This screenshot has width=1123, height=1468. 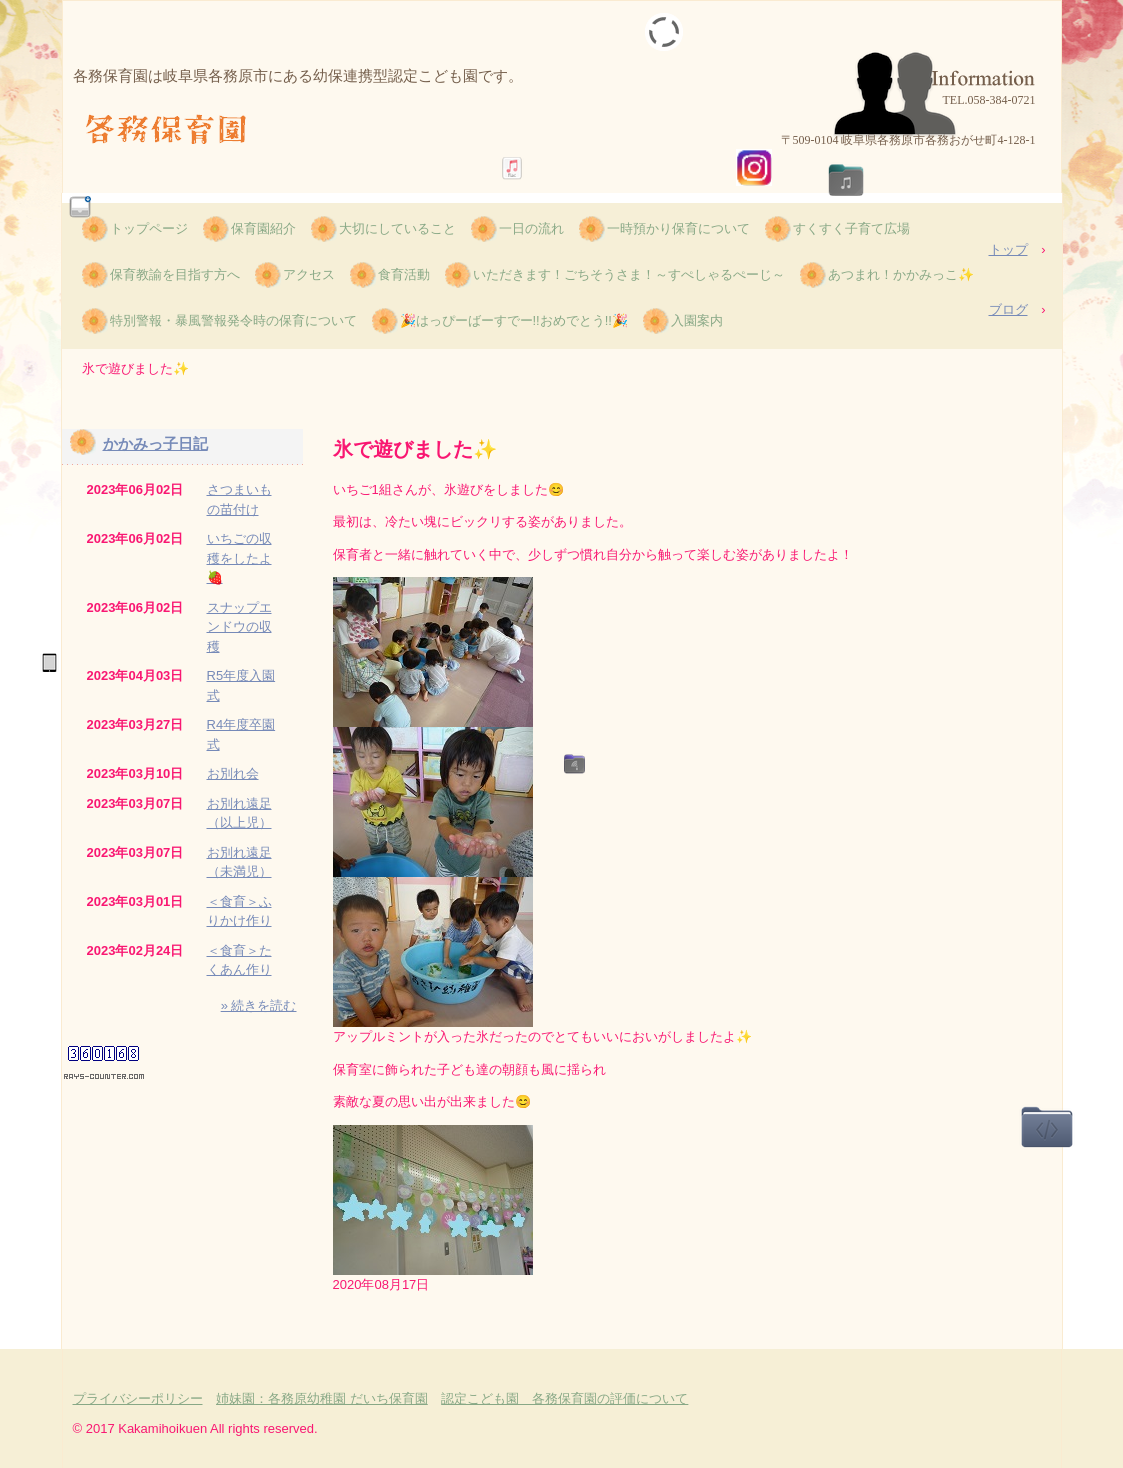 What do you see at coordinates (49, 662) in the screenshot?
I see `view connected iPad device` at bounding box center [49, 662].